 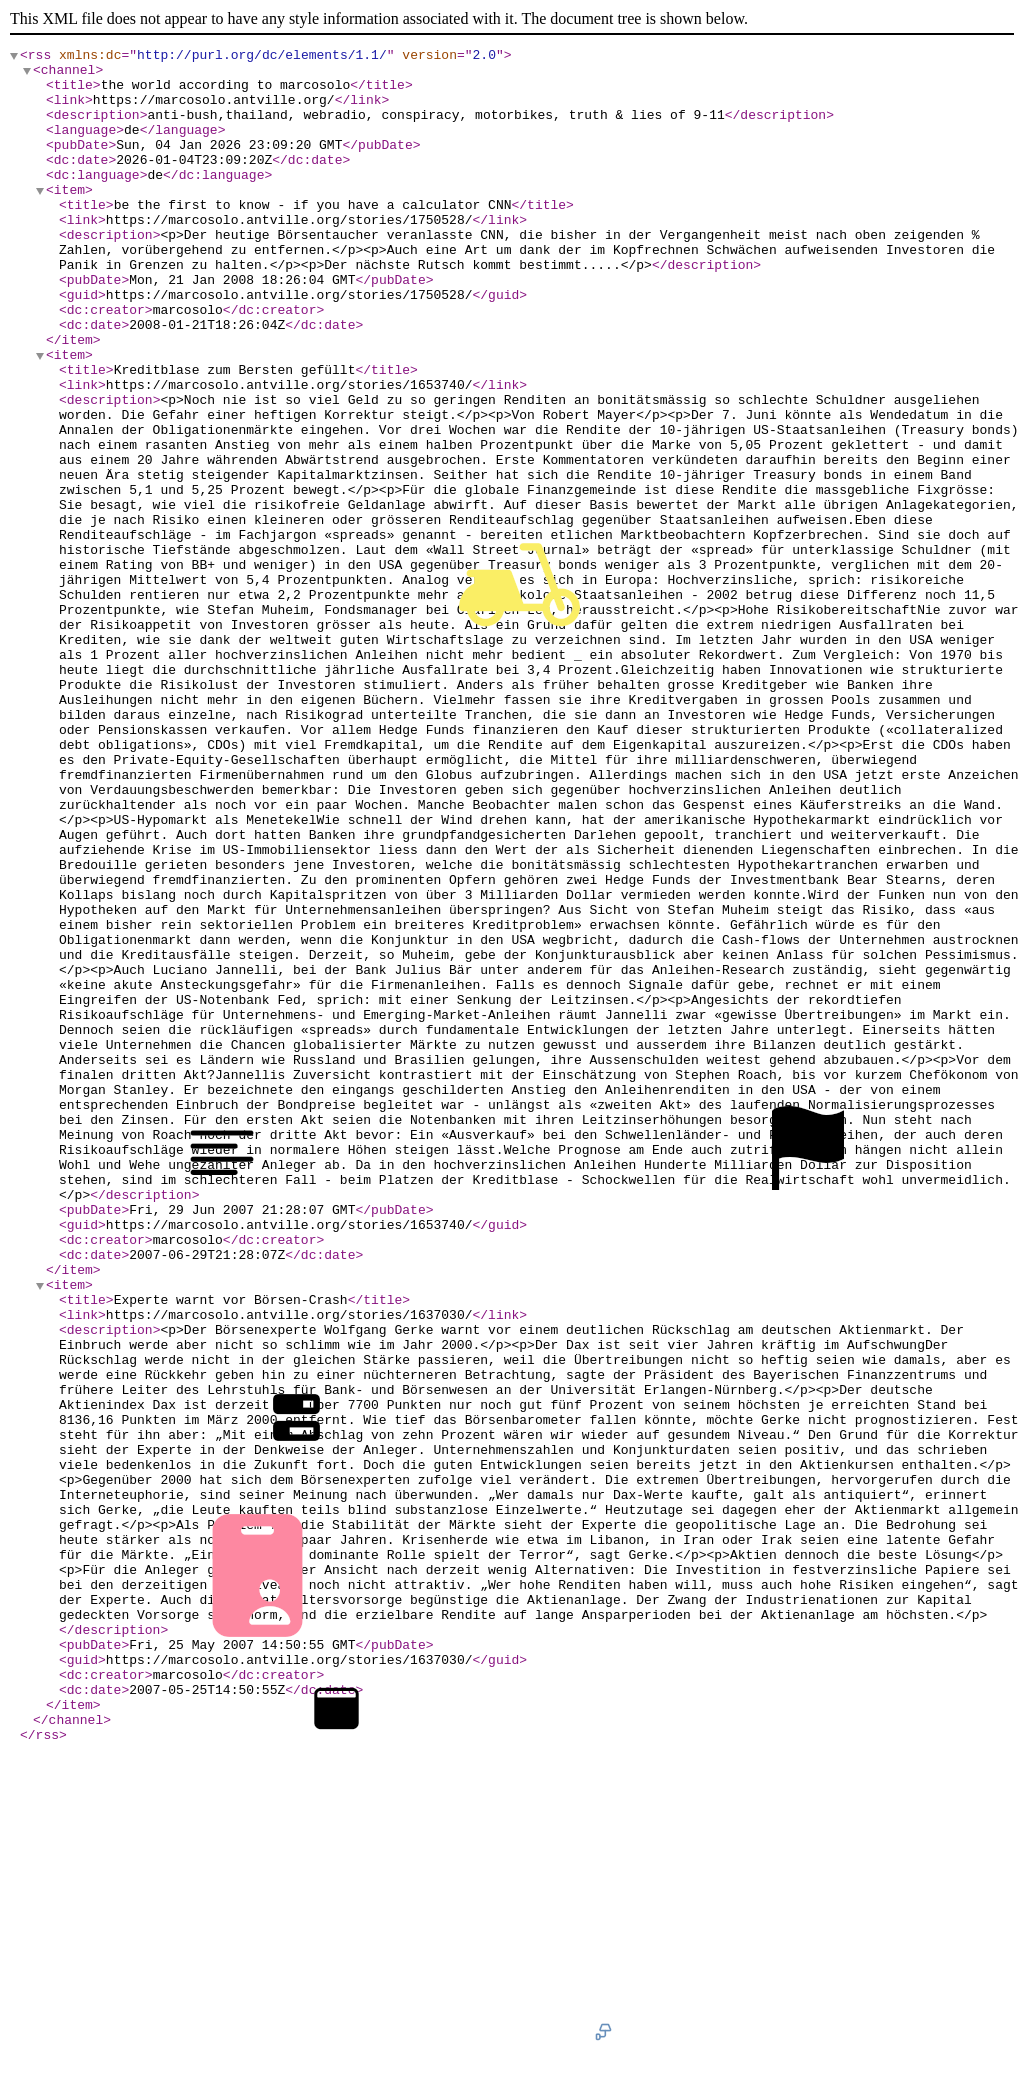 I want to click on view task list or to-do items, so click(x=296, y=1417).